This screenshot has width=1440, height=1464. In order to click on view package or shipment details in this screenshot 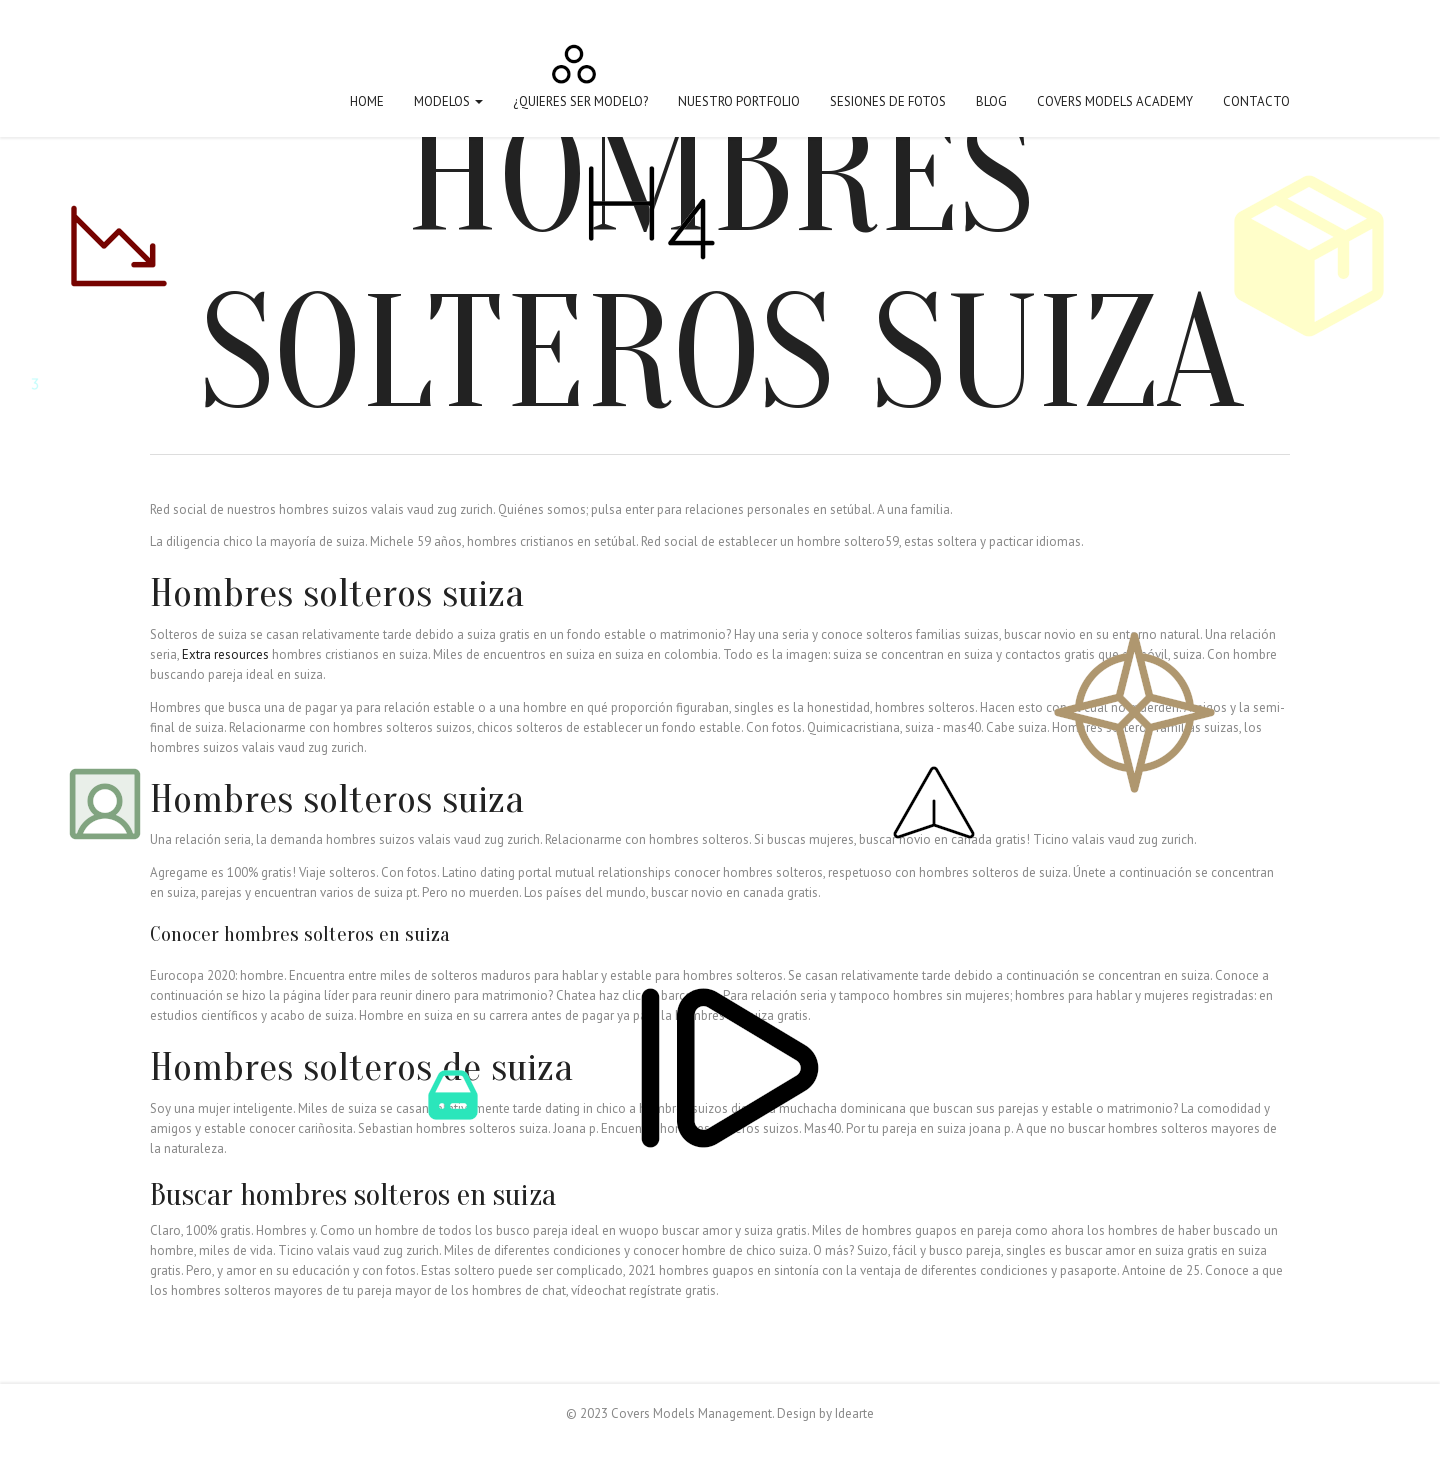, I will do `click(1309, 256)`.